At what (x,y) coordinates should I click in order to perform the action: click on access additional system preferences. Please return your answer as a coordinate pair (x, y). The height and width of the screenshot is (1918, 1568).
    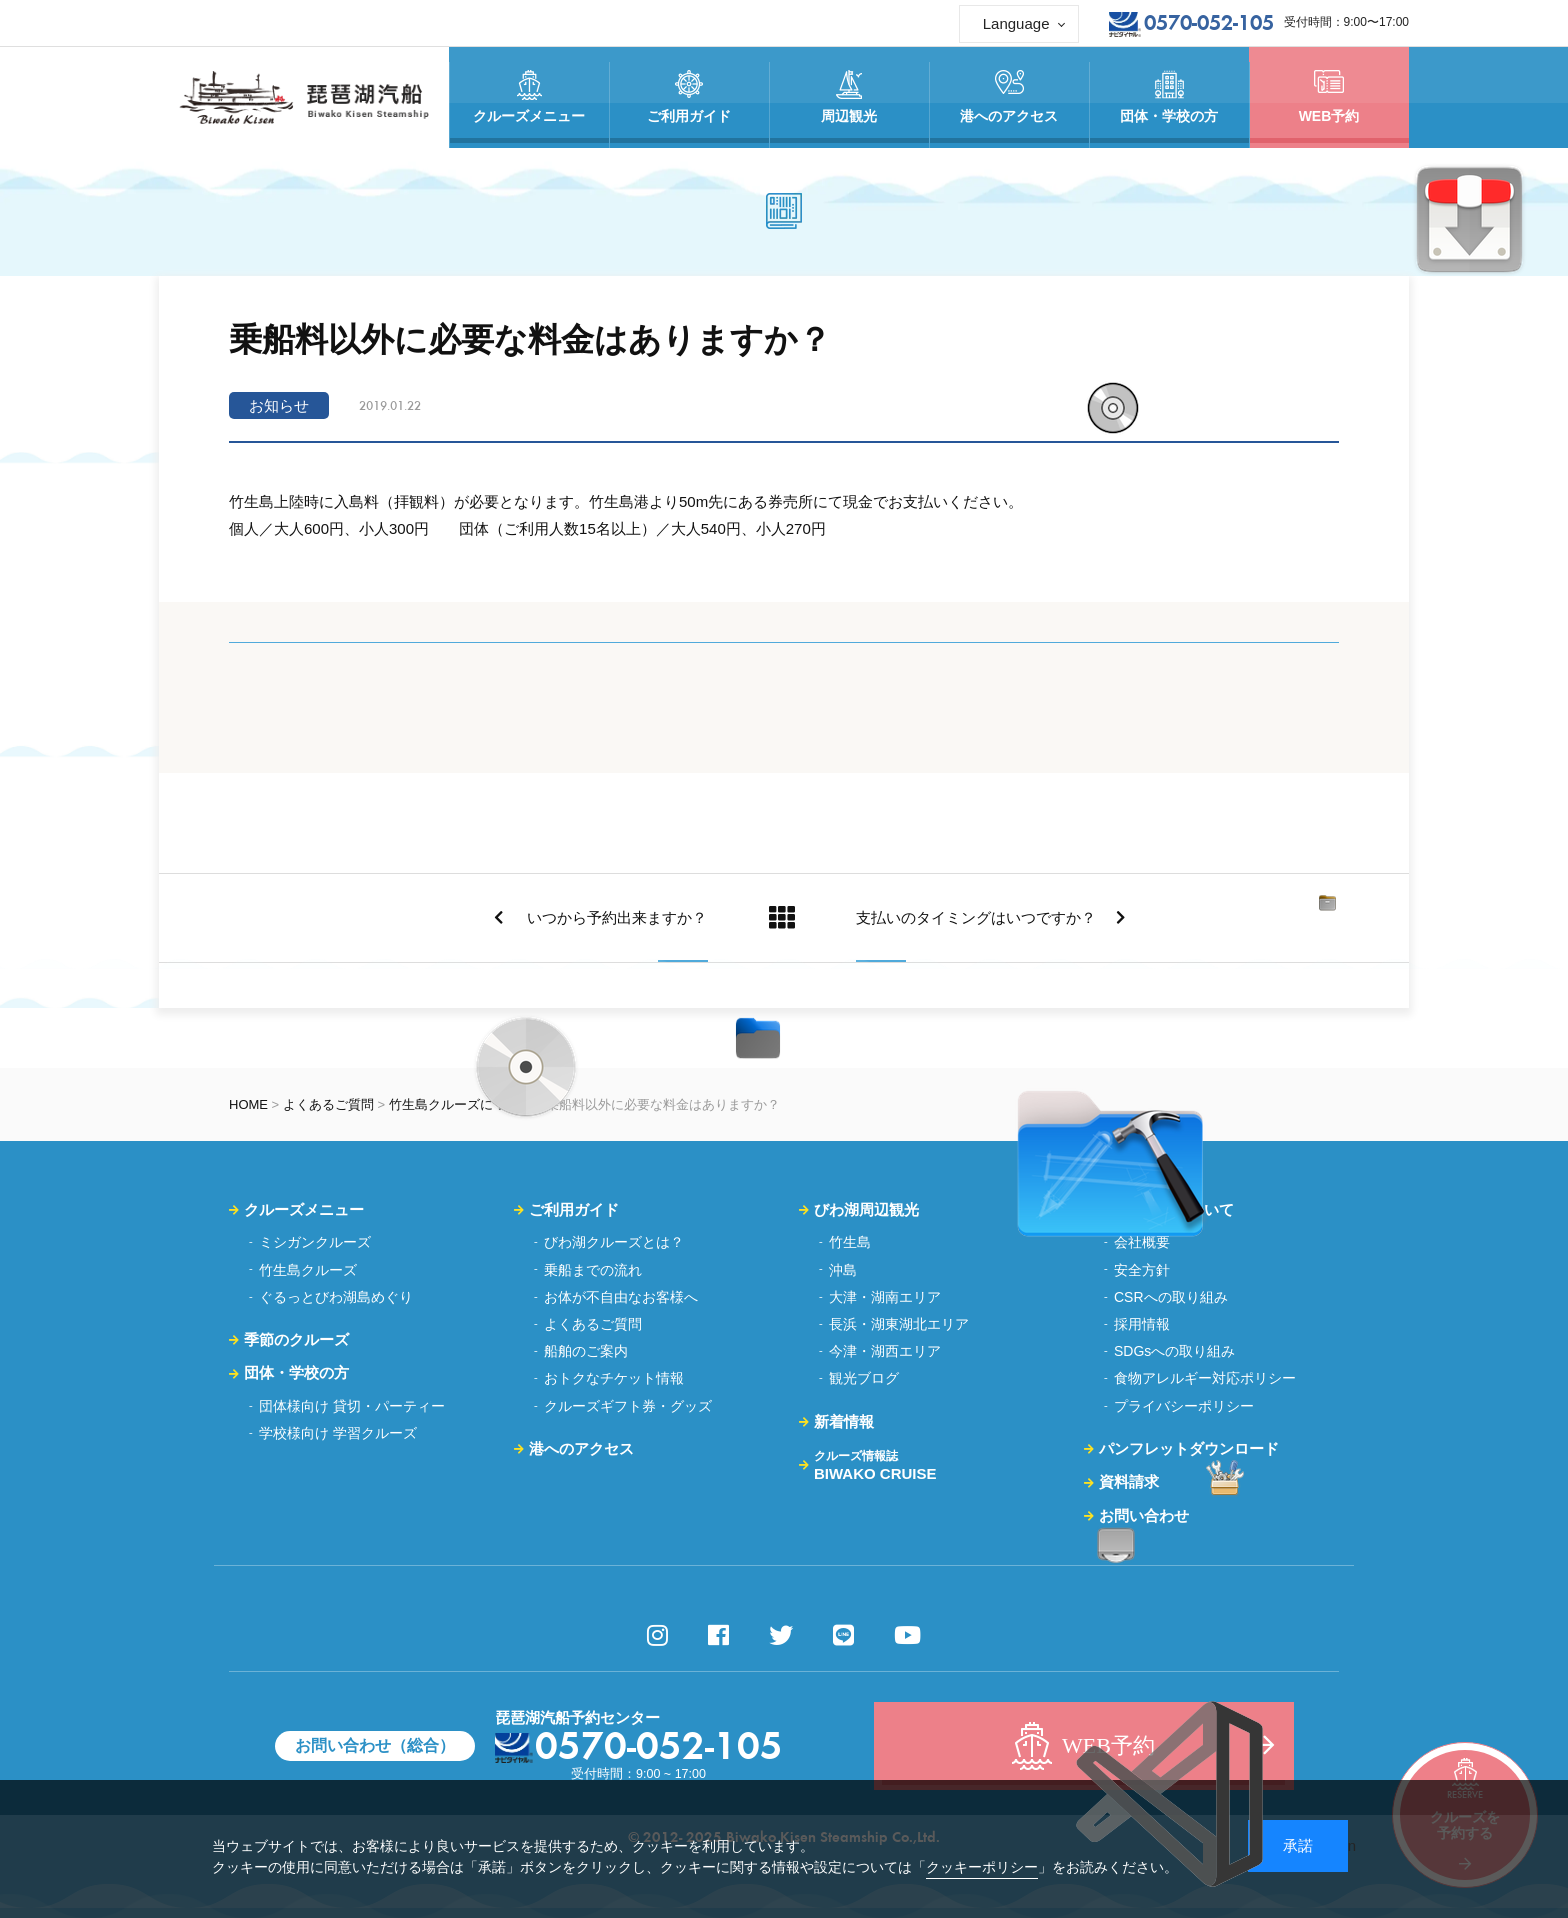
    Looking at the image, I should click on (1225, 1479).